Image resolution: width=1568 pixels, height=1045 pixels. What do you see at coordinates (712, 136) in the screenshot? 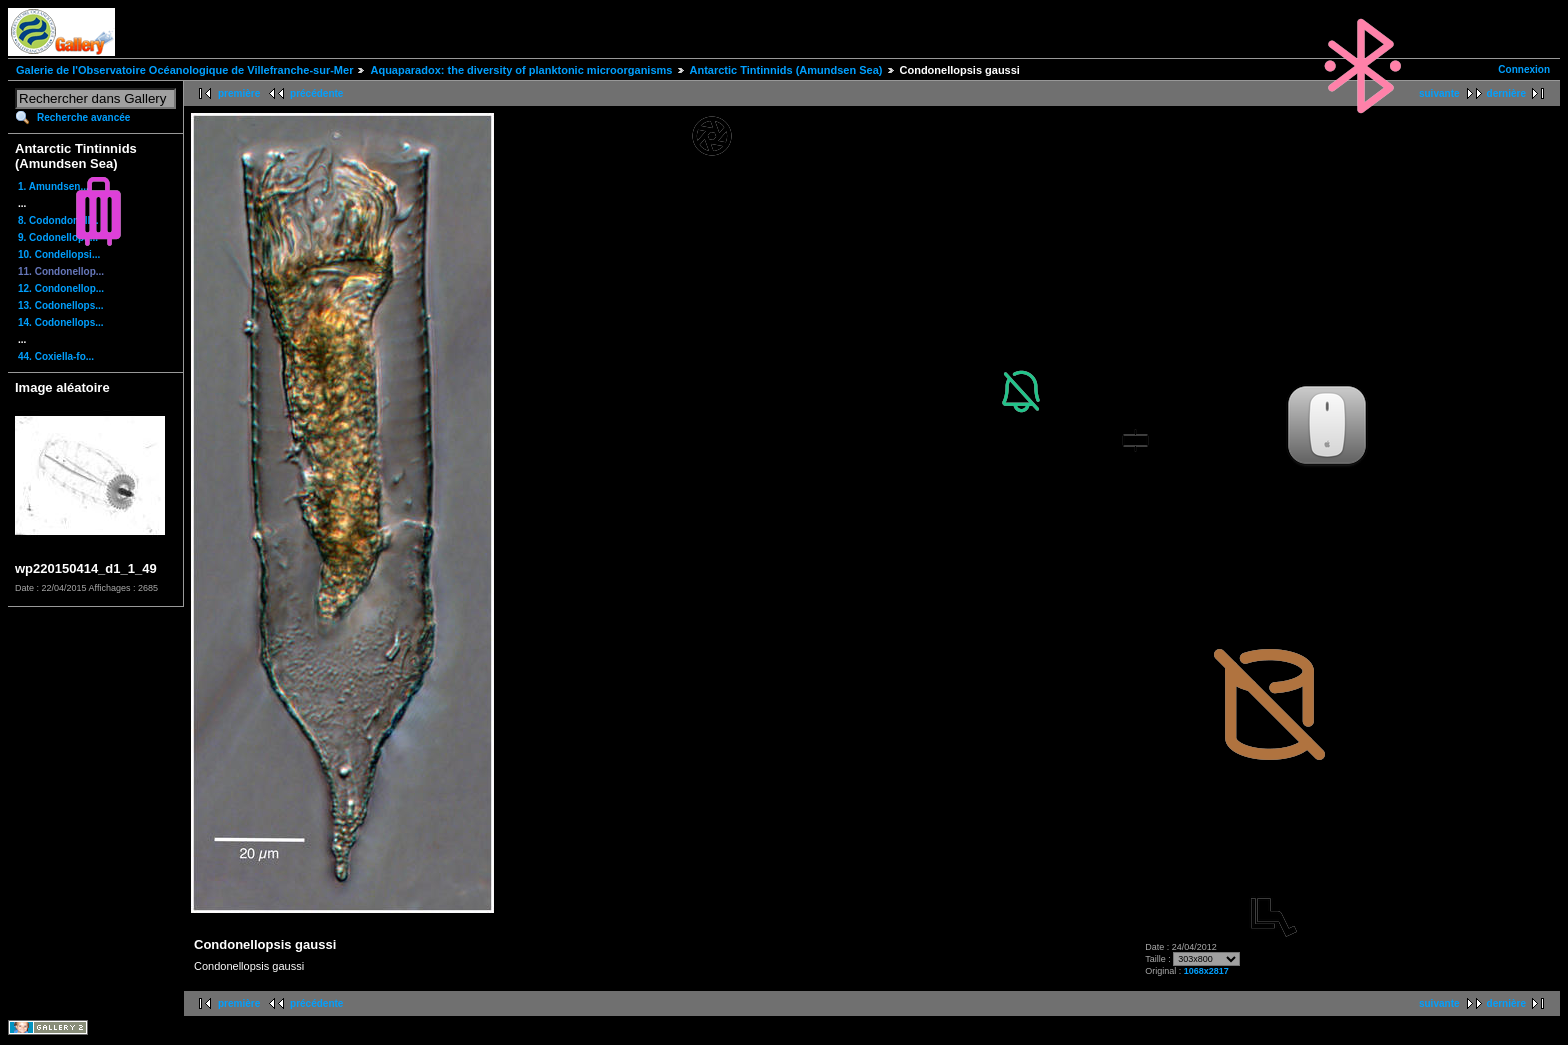
I see `adjust camera aperture settings` at bounding box center [712, 136].